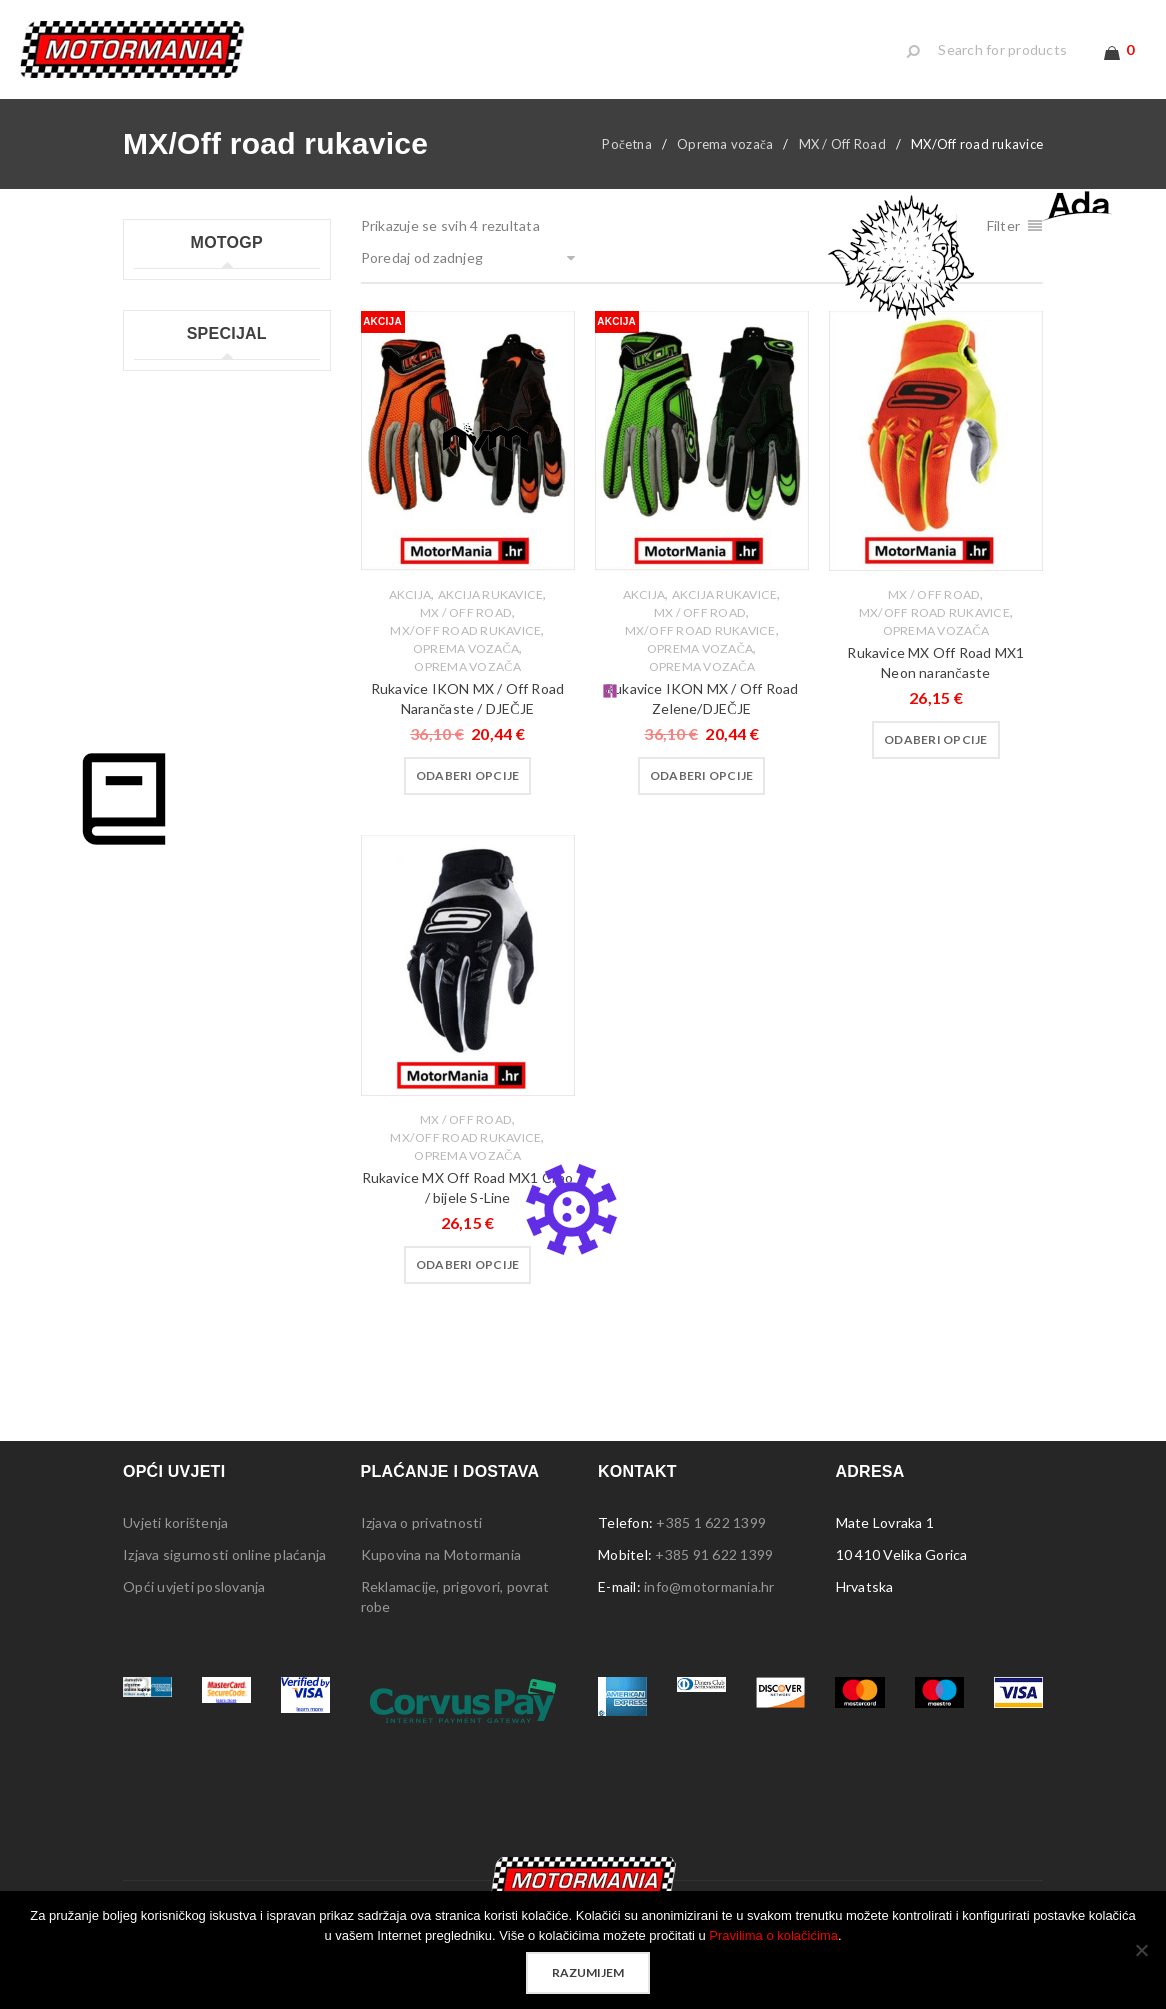 Image resolution: width=1166 pixels, height=2009 pixels. Describe the element at coordinates (901, 258) in the screenshot. I see `OpenBSD operating system logo` at that location.